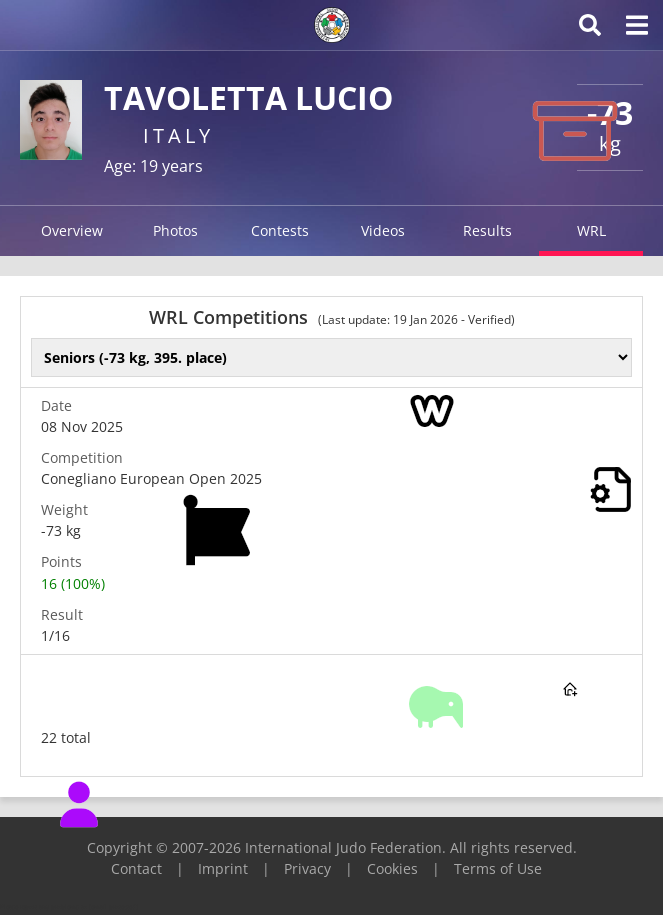 This screenshot has width=663, height=915. I want to click on font awesome brand logo, so click(217, 530).